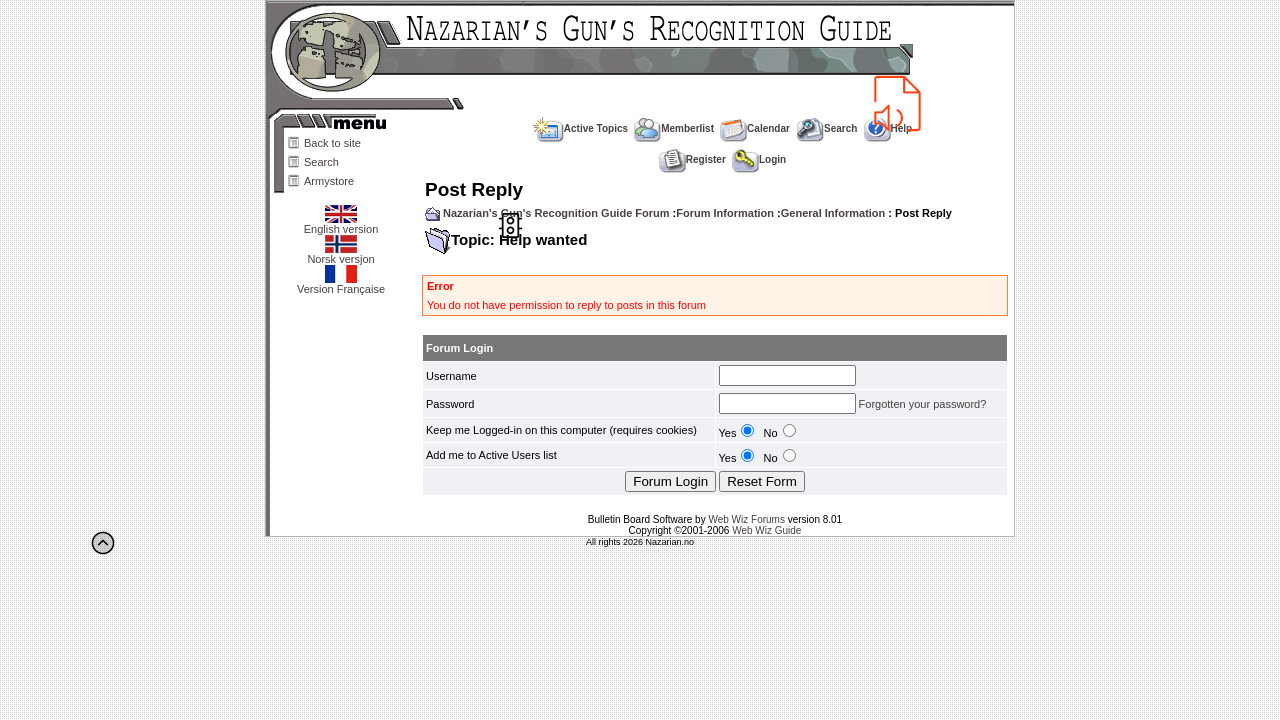  What do you see at coordinates (510, 225) in the screenshot?
I see `view traffic conditions` at bounding box center [510, 225].